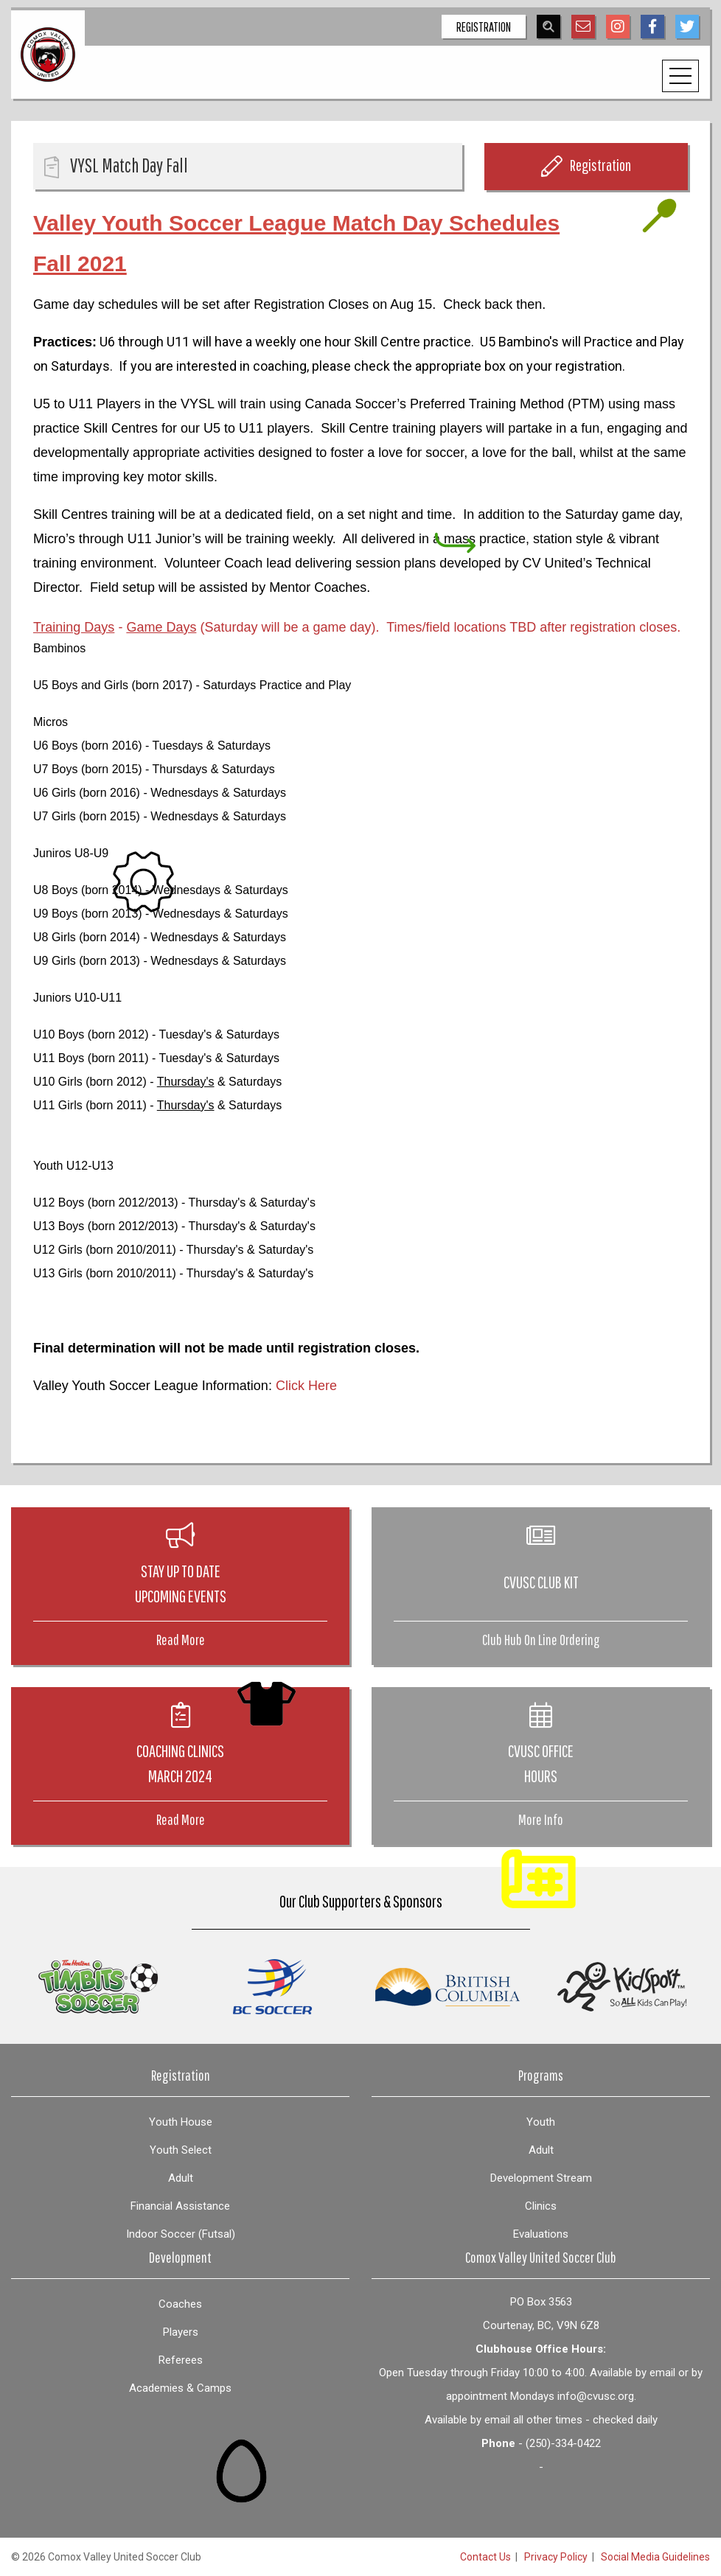 Image resolution: width=721 pixels, height=2576 pixels. What do you see at coordinates (241, 2471) in the screenshot?
I see `indicates egg or egg-containing ingredients in food items` at bounding box center [241, 2471].